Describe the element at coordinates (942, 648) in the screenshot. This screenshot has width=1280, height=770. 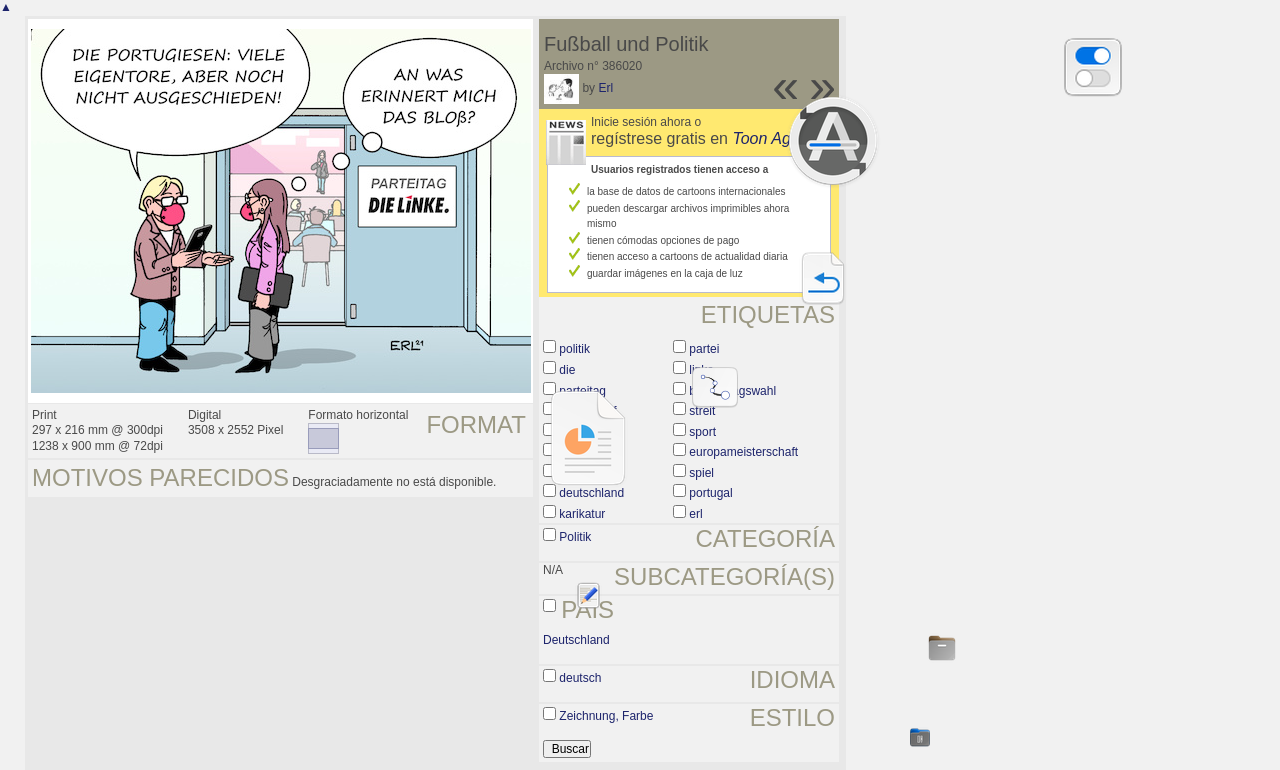
I see `open the file manager application` at that location.